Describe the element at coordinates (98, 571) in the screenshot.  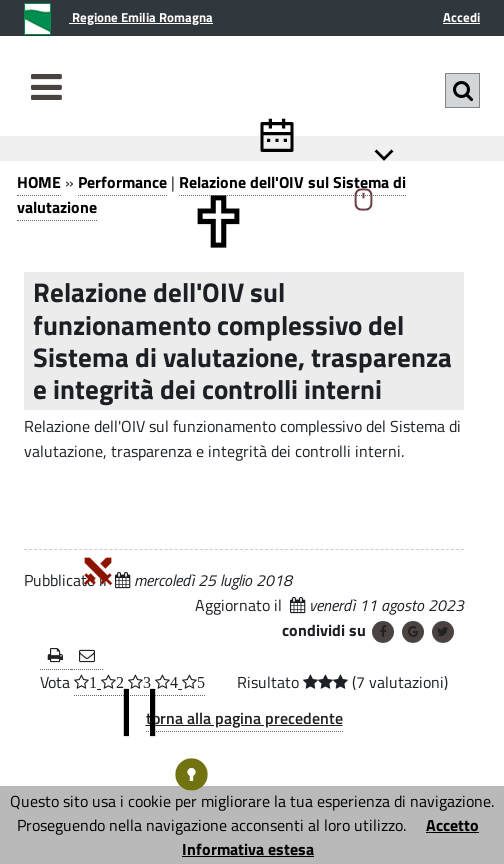
I see `access game or battle features` at that location.